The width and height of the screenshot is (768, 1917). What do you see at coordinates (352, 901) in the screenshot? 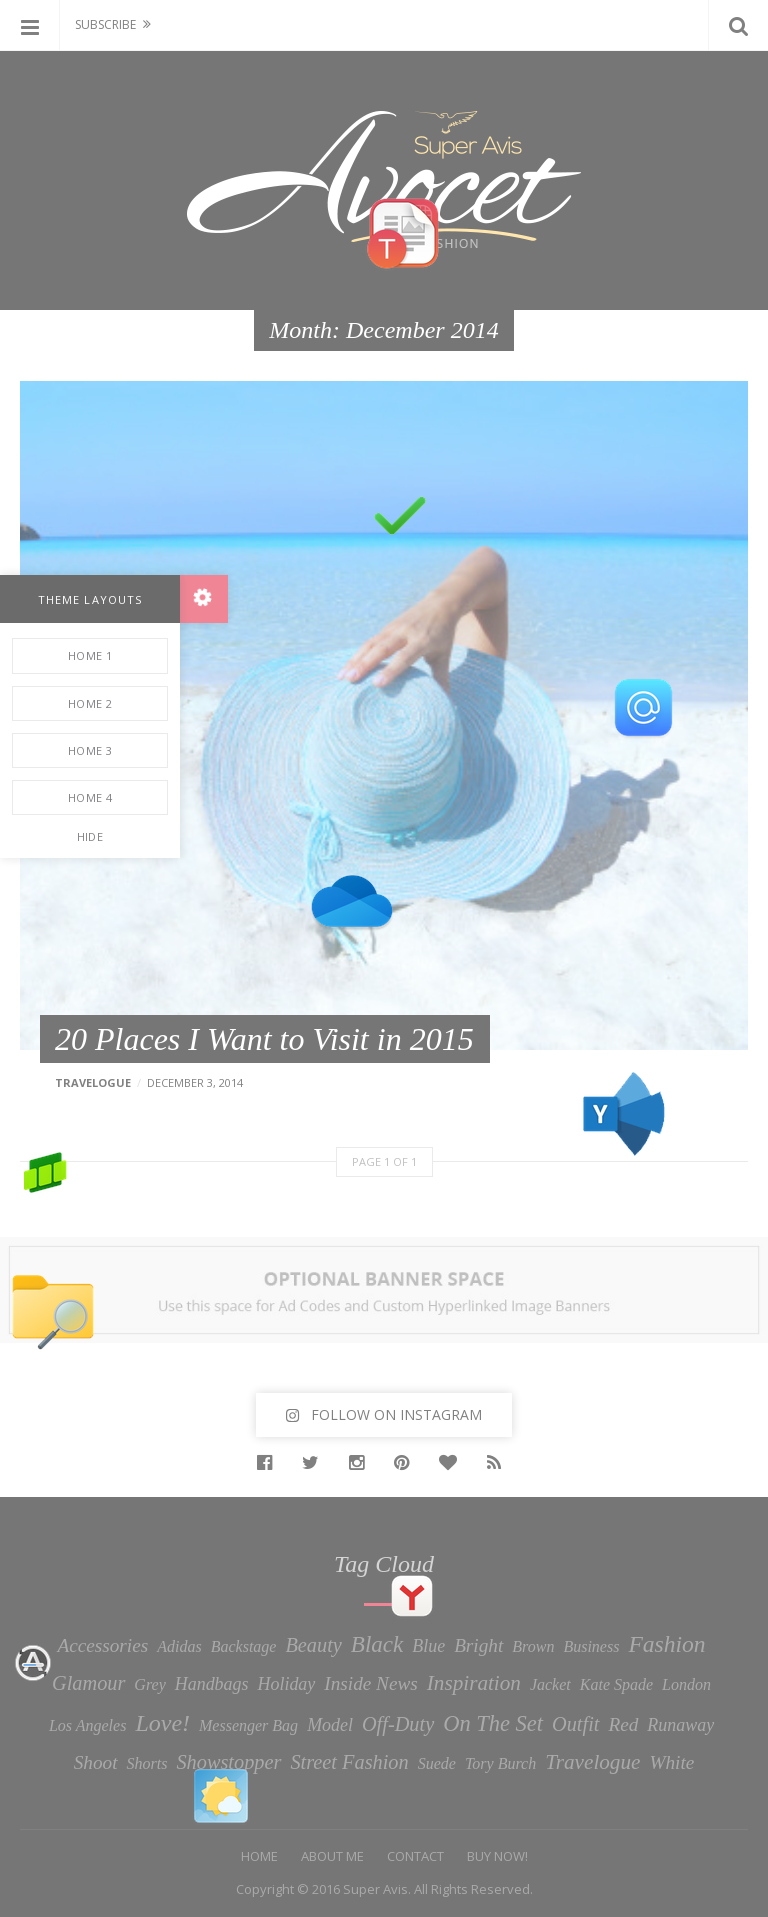
I see `Microsoft OneDrive cloud storage status indicator` at bounding box center [352, 901].